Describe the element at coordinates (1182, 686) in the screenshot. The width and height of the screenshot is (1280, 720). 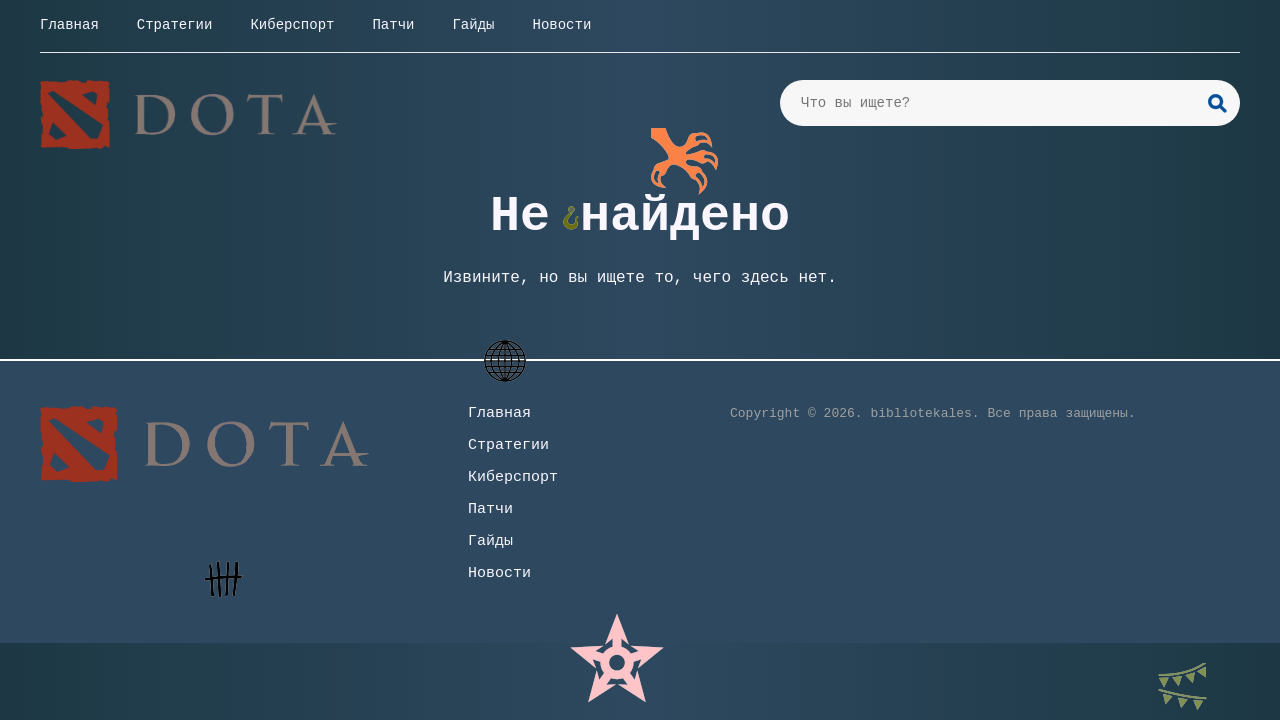
I see `indicates a celebration or event` at that location.